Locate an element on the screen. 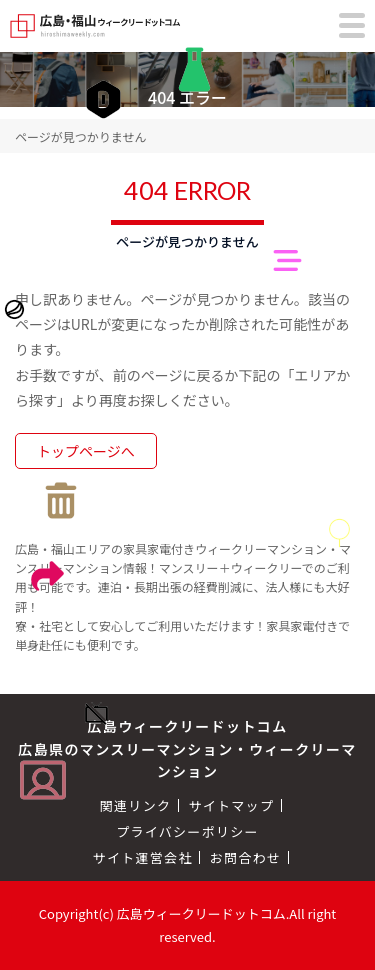 This screenshot has height=970, width=375. tv is currently off or unavailable is located at coordinates (96, 713).